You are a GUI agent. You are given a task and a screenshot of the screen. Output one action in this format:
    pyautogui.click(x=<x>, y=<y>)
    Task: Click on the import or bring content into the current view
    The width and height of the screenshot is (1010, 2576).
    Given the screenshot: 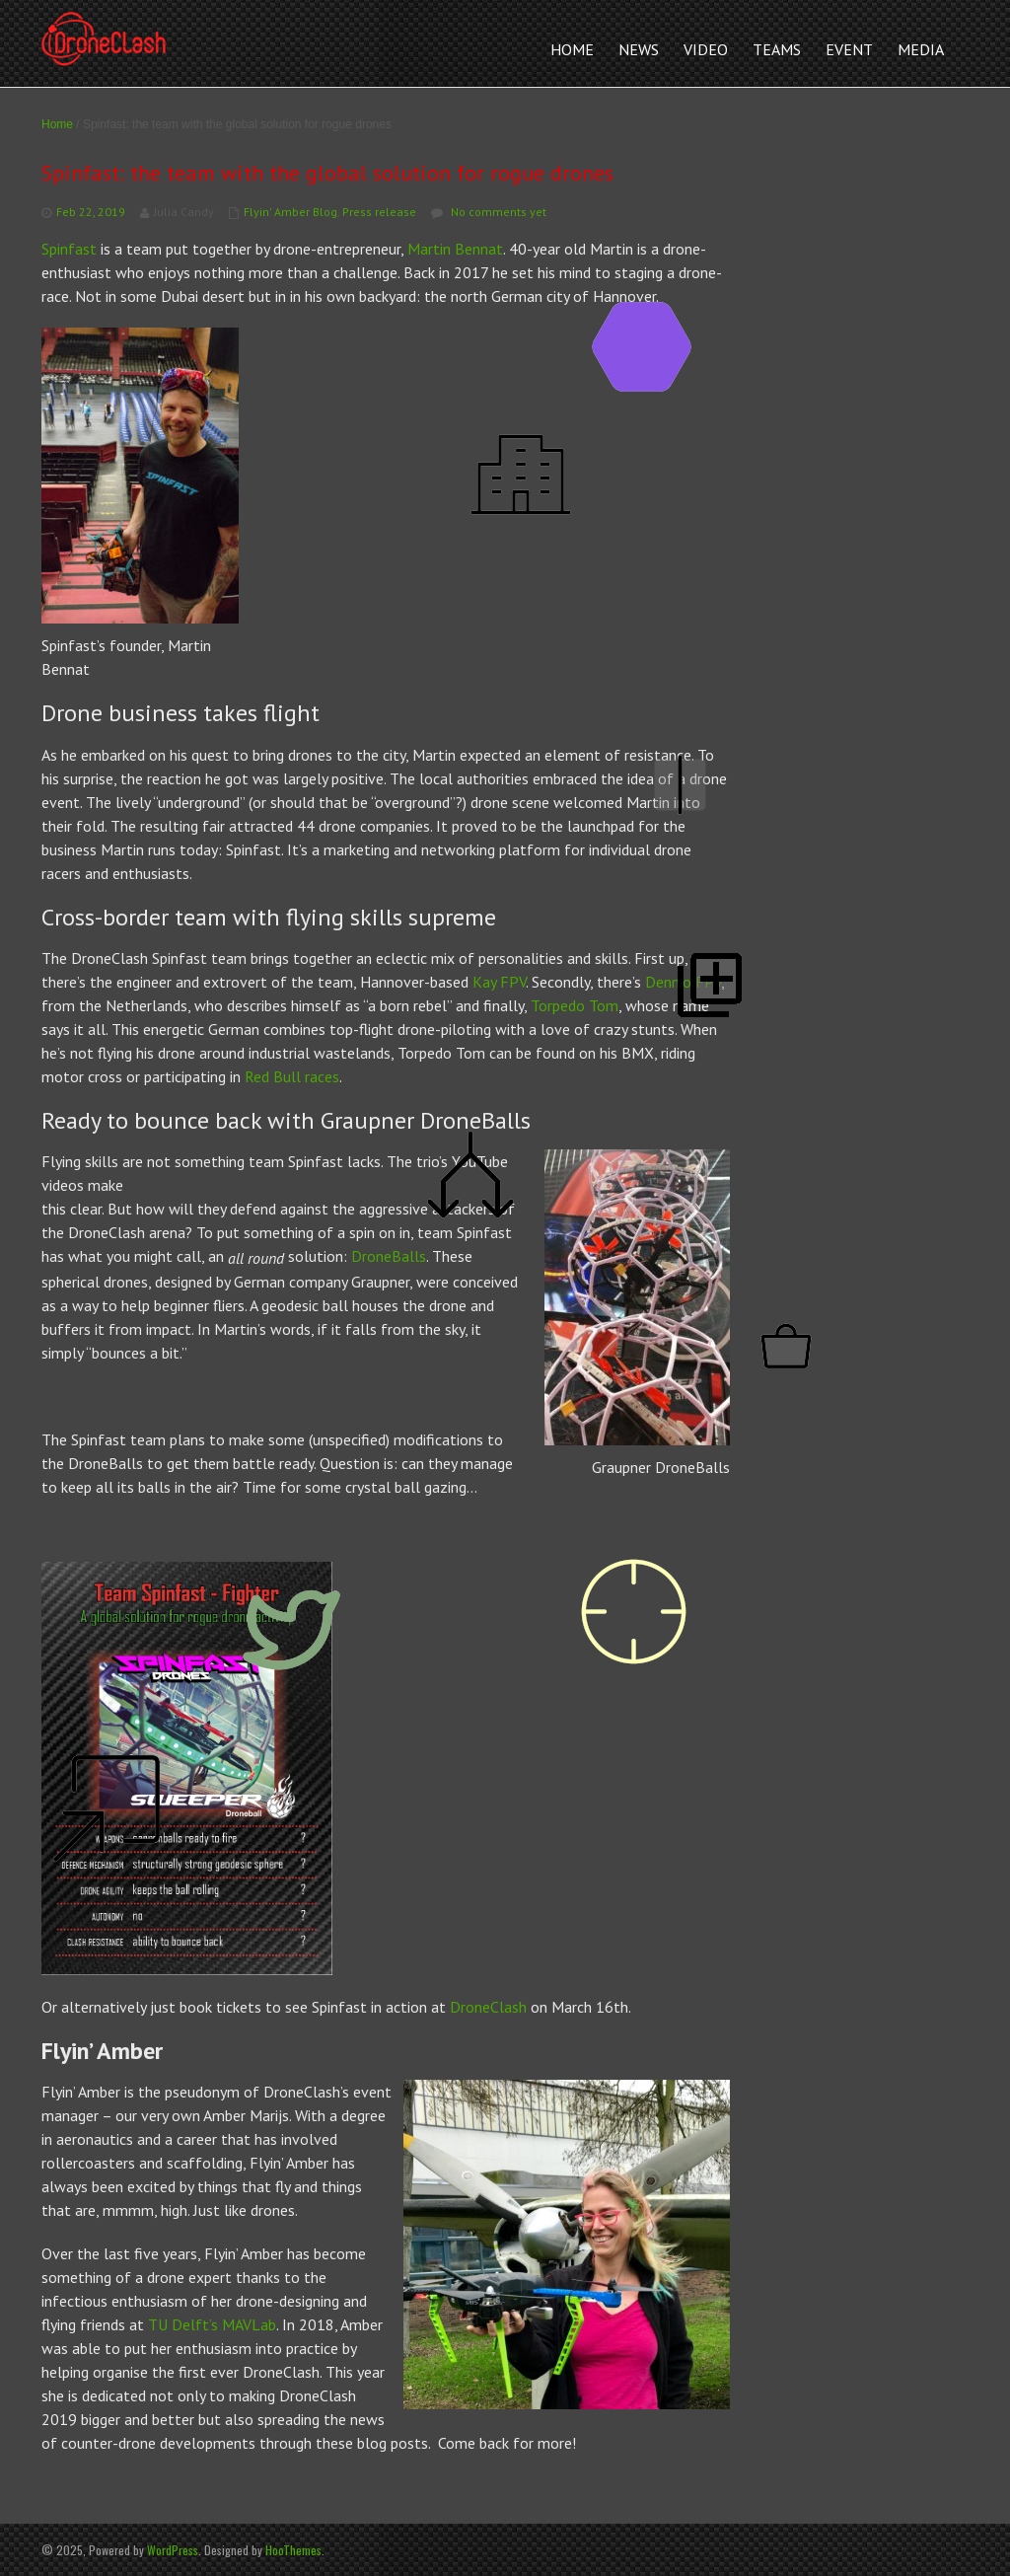 What is the action you would take?
    pyautogui.click(x=107, y=1808)
    